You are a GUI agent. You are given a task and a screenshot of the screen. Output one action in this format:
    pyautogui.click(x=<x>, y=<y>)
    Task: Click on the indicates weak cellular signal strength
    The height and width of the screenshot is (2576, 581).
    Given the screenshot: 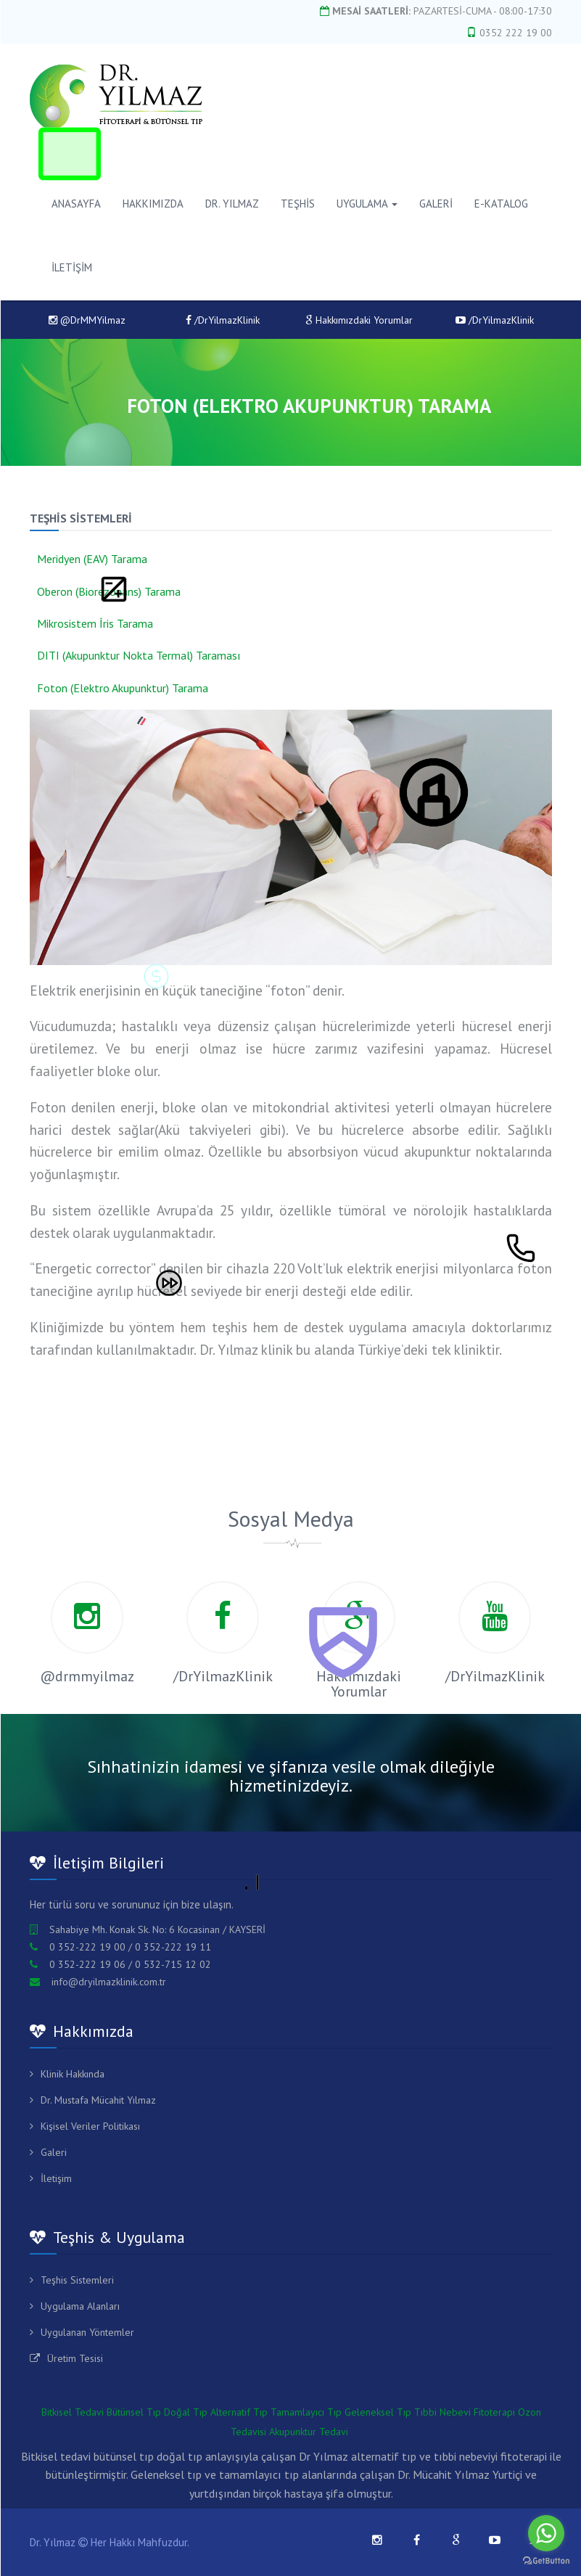 What is the action you would take?
    pyautogui.click(x=271, y=1869)
    